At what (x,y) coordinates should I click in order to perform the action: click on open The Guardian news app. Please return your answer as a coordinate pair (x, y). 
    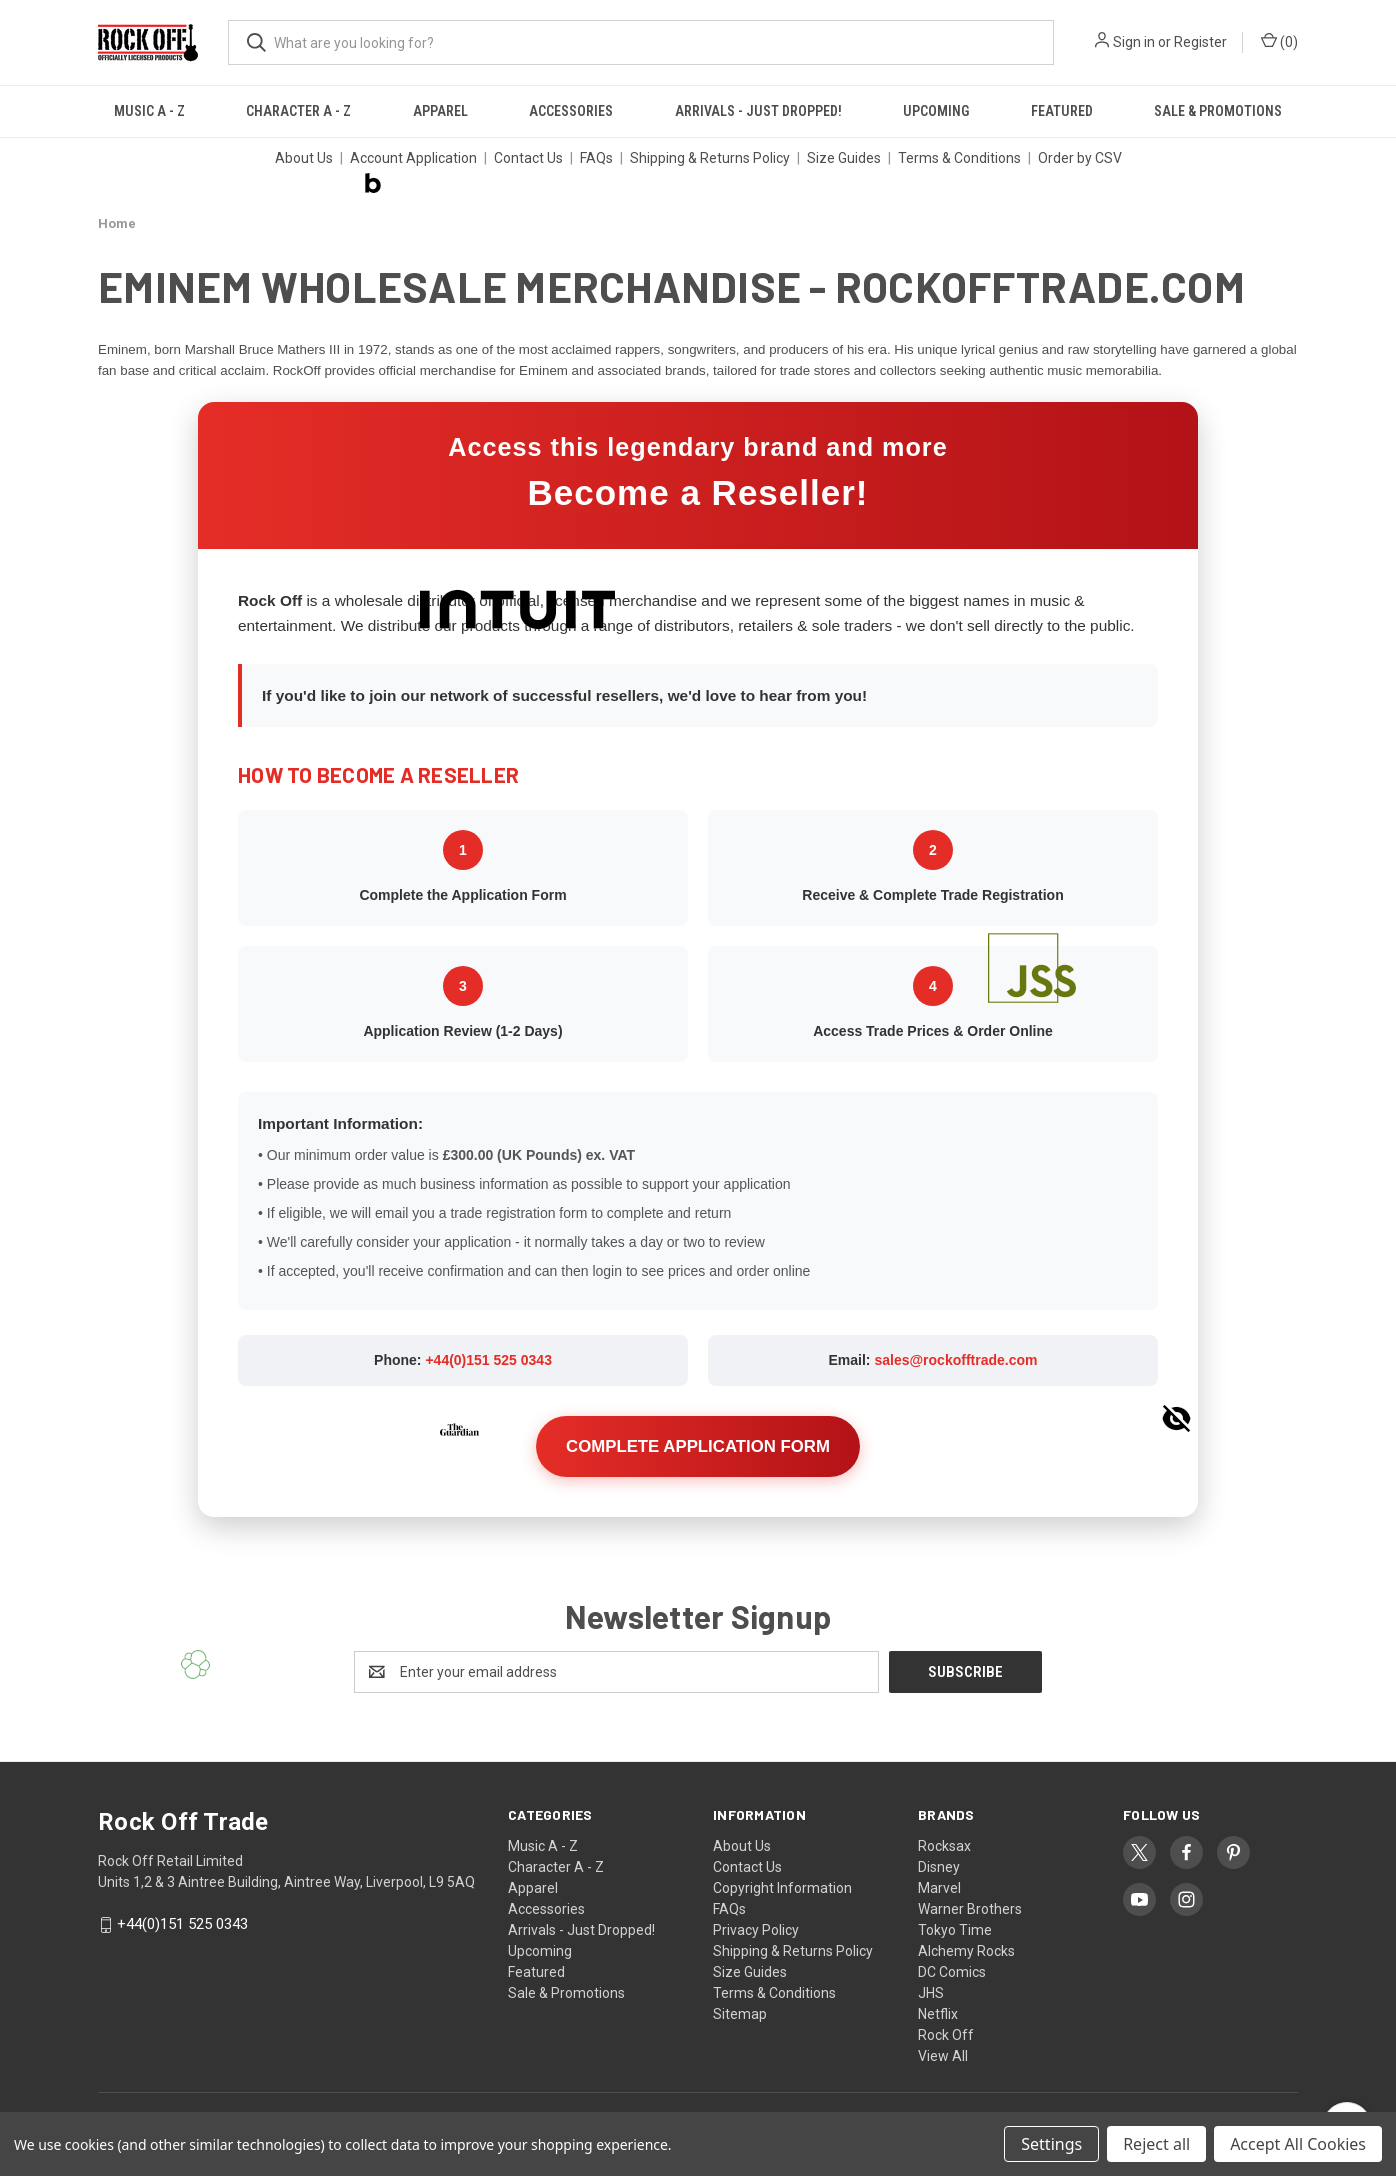
    Looking at the image, I should click on (459, 1429).